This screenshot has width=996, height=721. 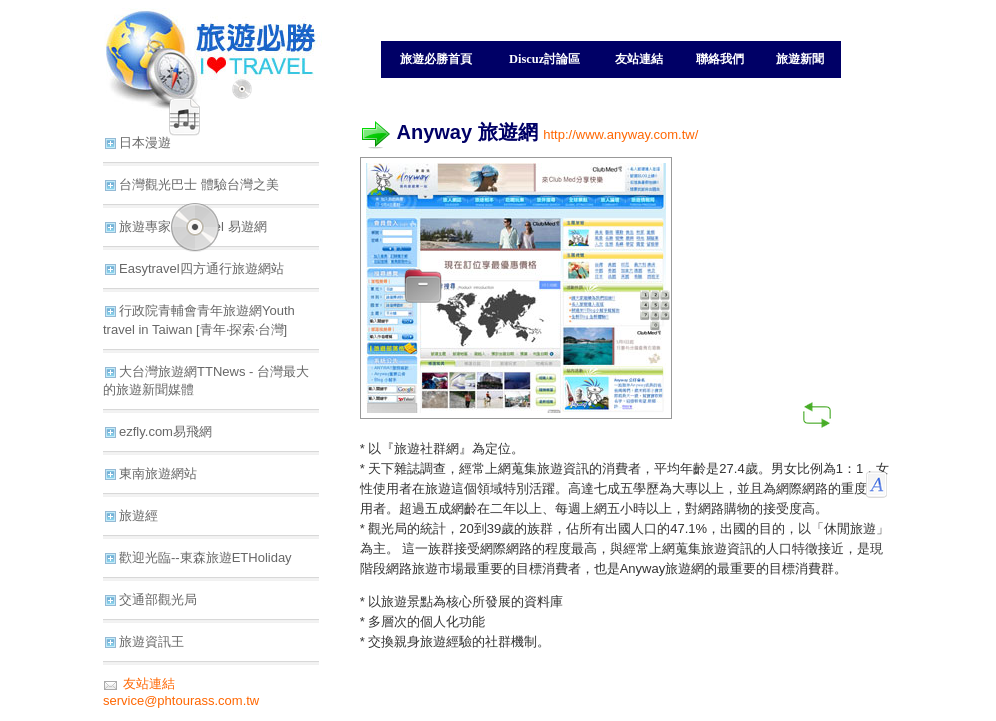 What do you see at coordinates (655, 310) in the screenshot?
I see `open phone dialpad for entering numbers` at bounding box center [655, 310].